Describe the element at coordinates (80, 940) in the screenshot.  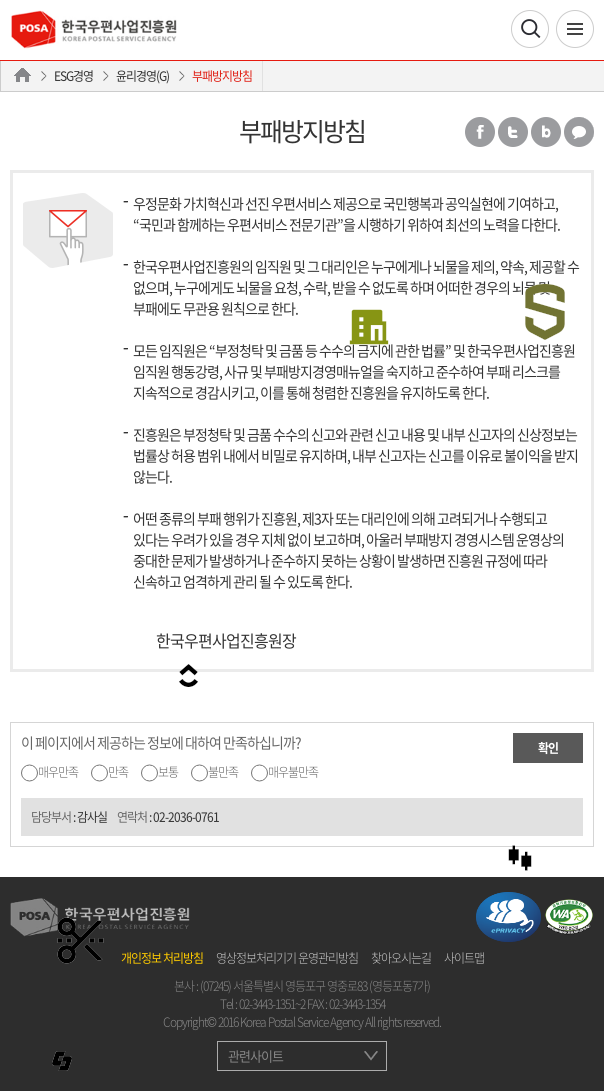
I see `cut selected content to clipboard` at that location.